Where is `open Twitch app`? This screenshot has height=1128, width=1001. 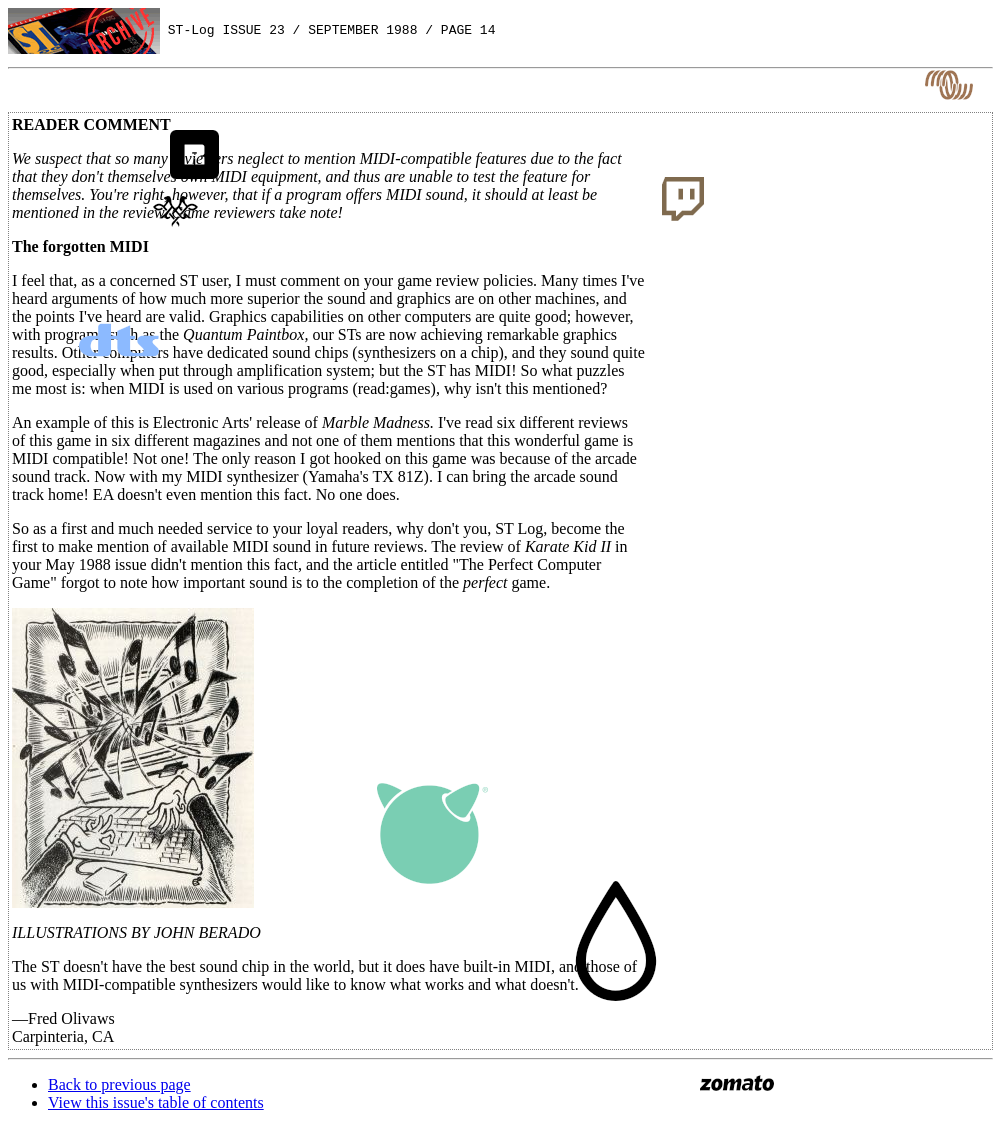 open Twitch app is located at coordinates (683, 198).